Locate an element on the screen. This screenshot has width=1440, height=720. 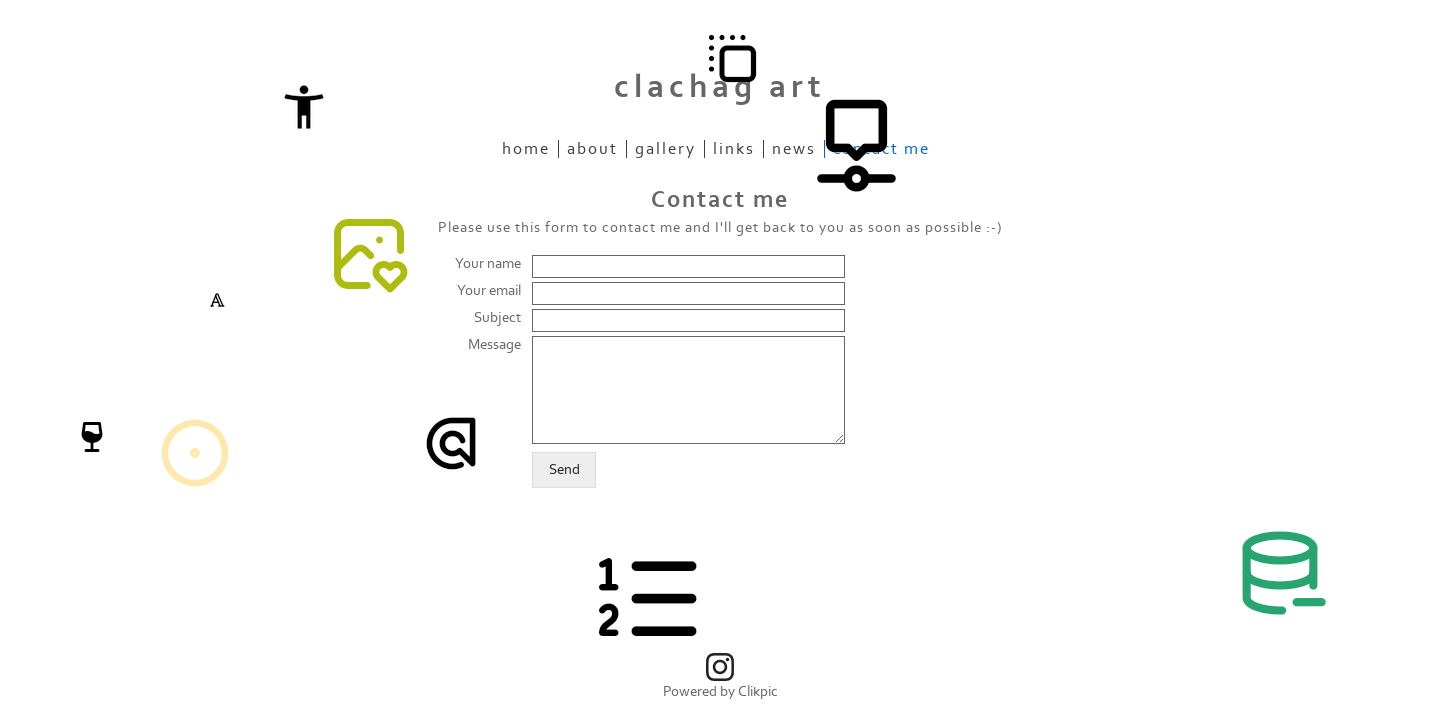
access accessibility settings is located at coordinates (304, 107).